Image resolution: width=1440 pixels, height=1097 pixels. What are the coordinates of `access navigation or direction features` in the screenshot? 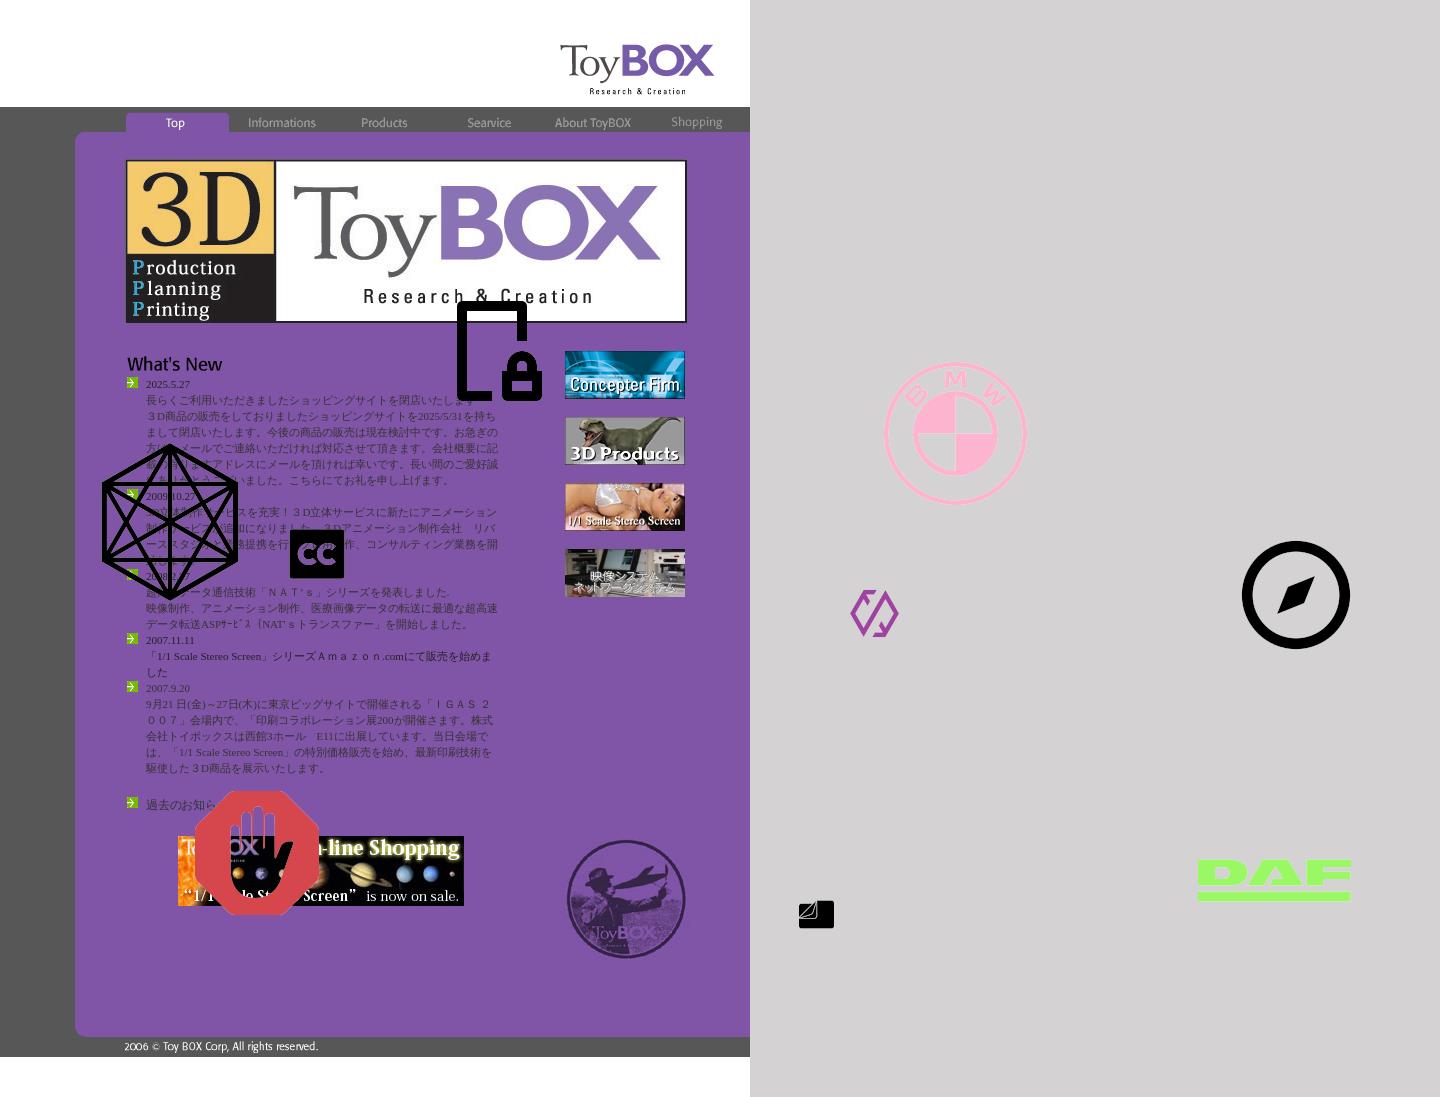 It's located at (1296, 595).